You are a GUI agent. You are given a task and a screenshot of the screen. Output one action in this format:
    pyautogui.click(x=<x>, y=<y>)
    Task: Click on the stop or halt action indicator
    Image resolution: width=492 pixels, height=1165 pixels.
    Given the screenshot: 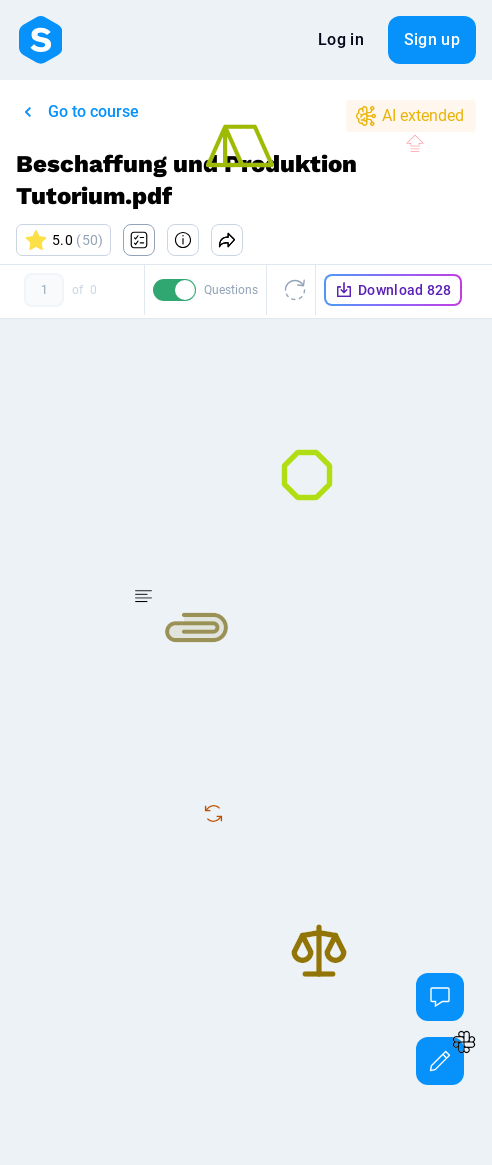 What is the action you would take?
    pyautogui.click(x=307, y=475)
    